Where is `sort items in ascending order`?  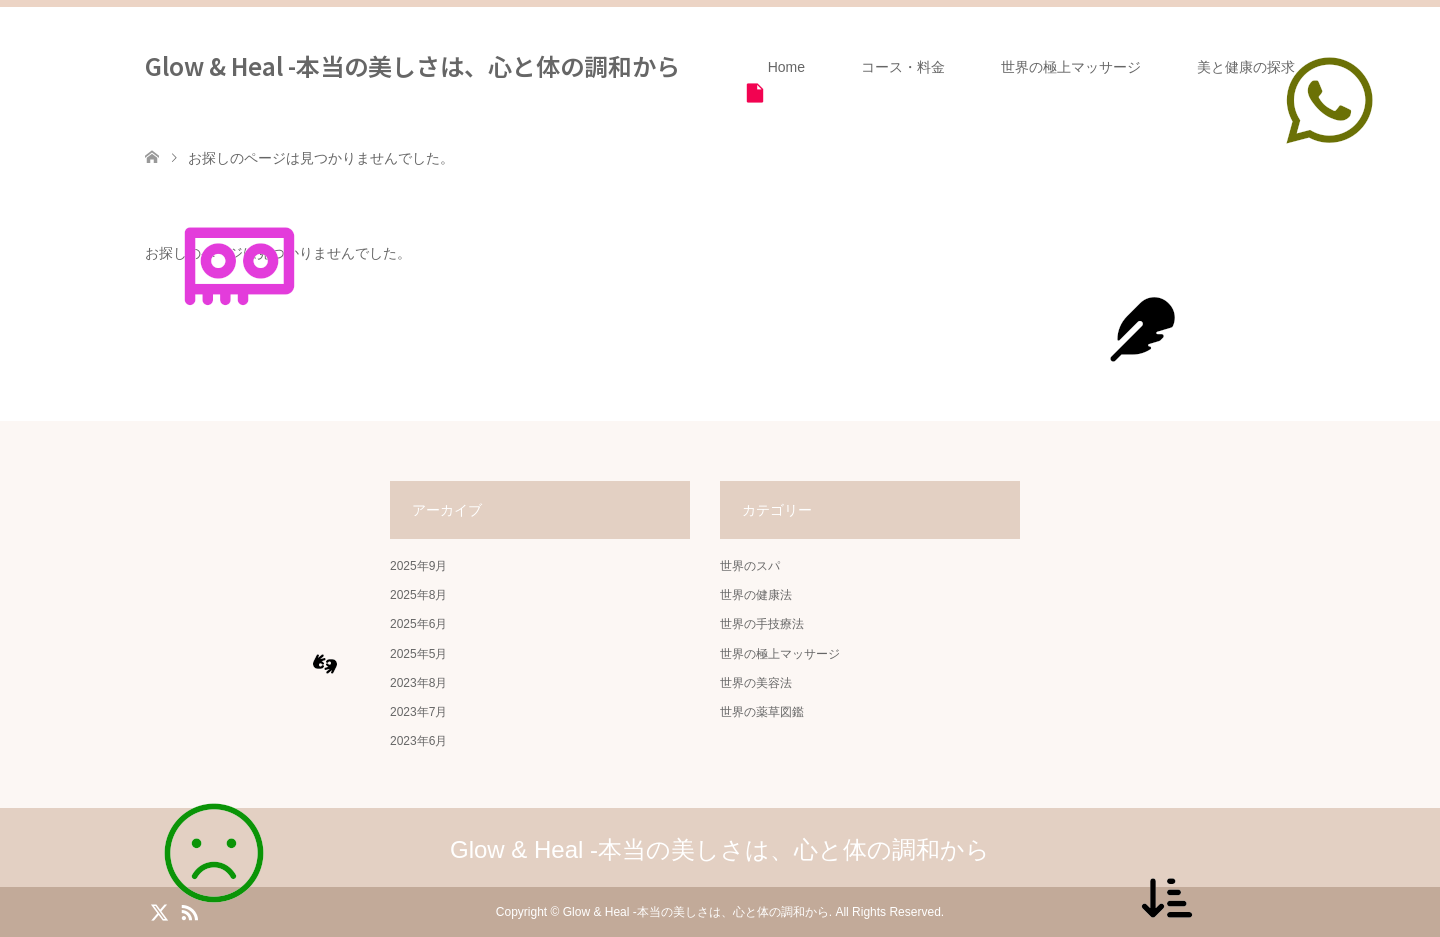 sort items in ascending order is located at coordinates (1167, 898).